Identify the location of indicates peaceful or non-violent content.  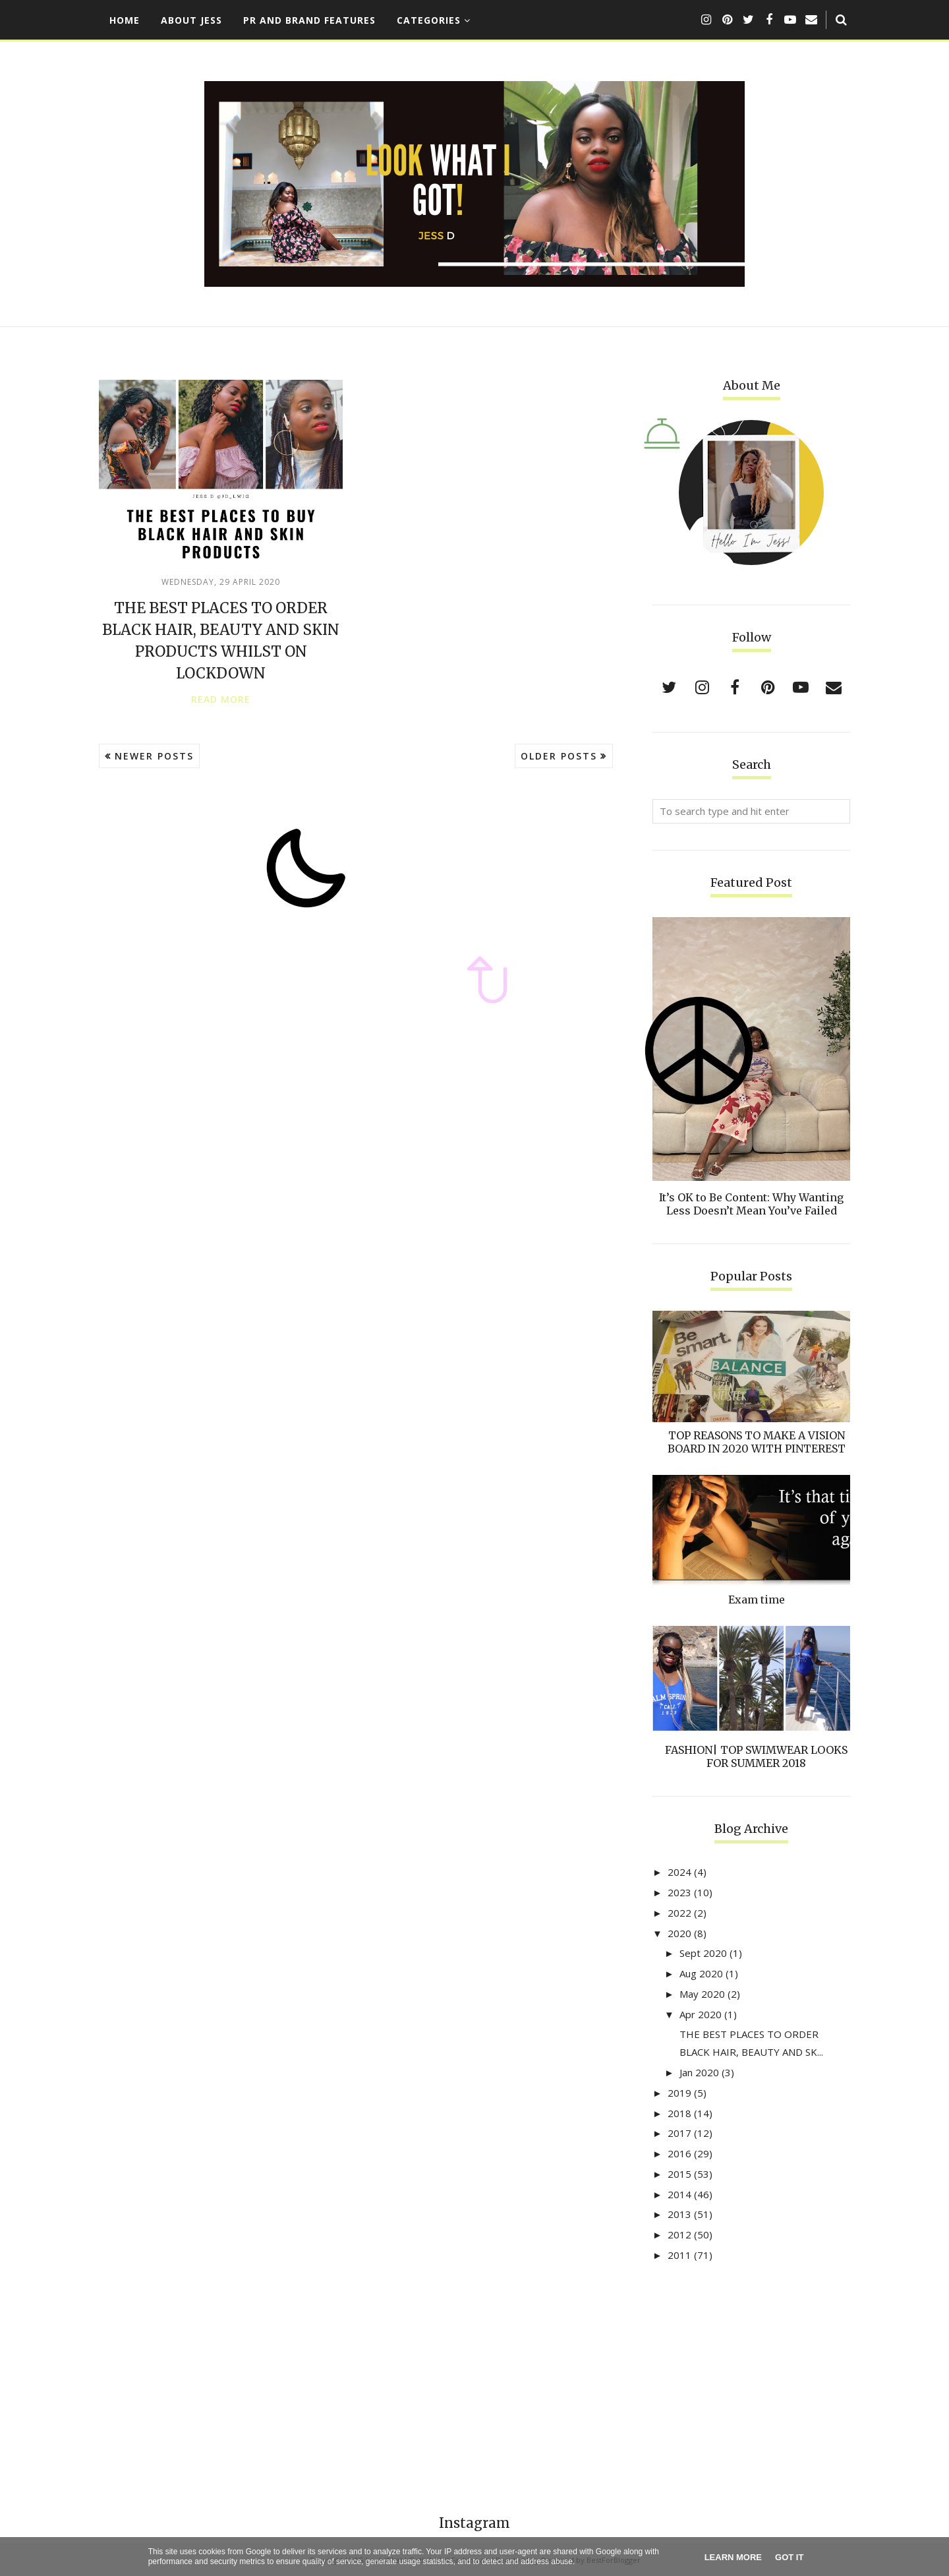
(699, 1050).